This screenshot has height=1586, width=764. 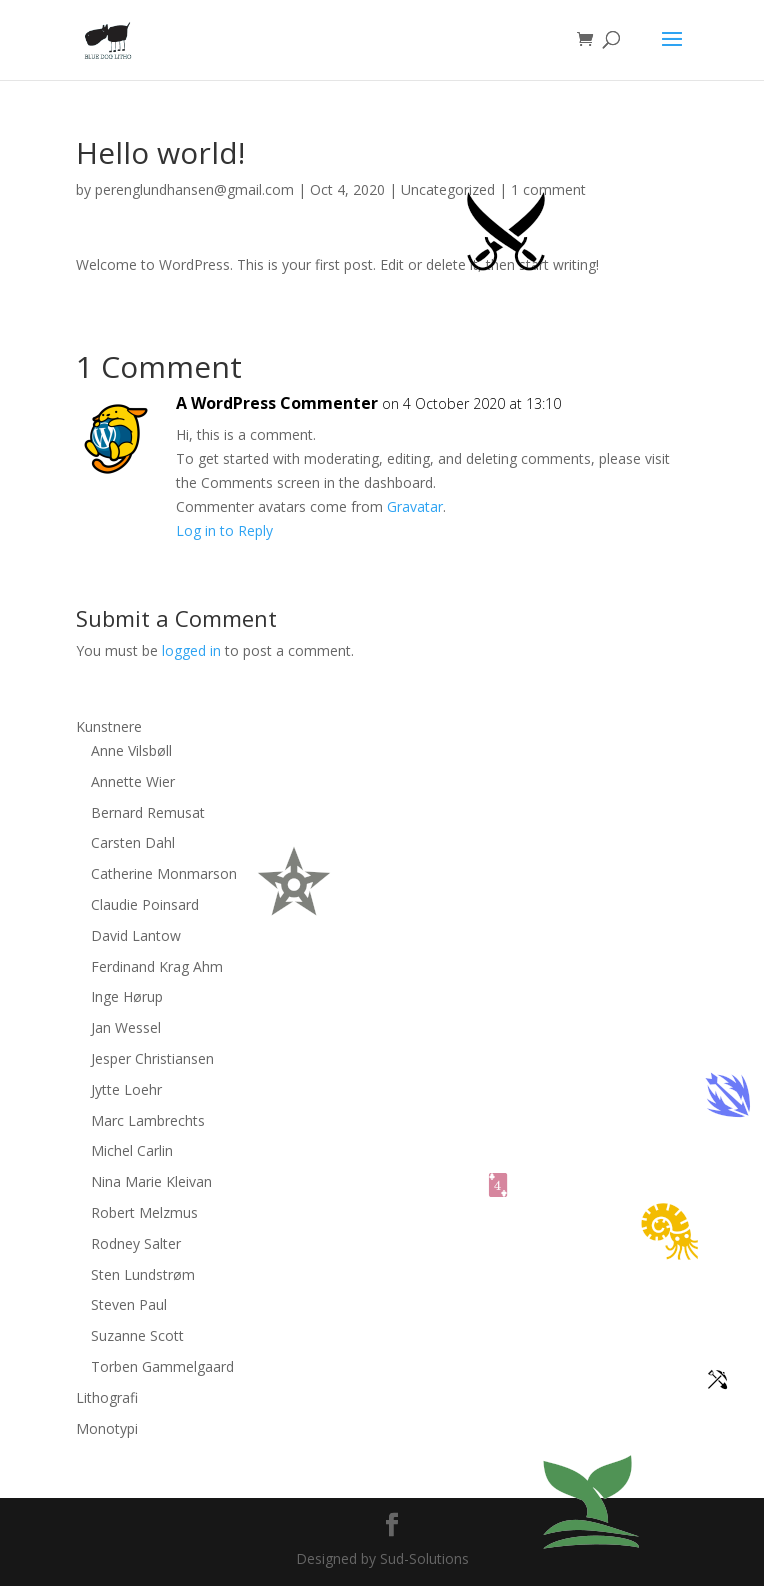 I want to click on indicates marine or ocean-themed content, so click(x=591, y=1500).